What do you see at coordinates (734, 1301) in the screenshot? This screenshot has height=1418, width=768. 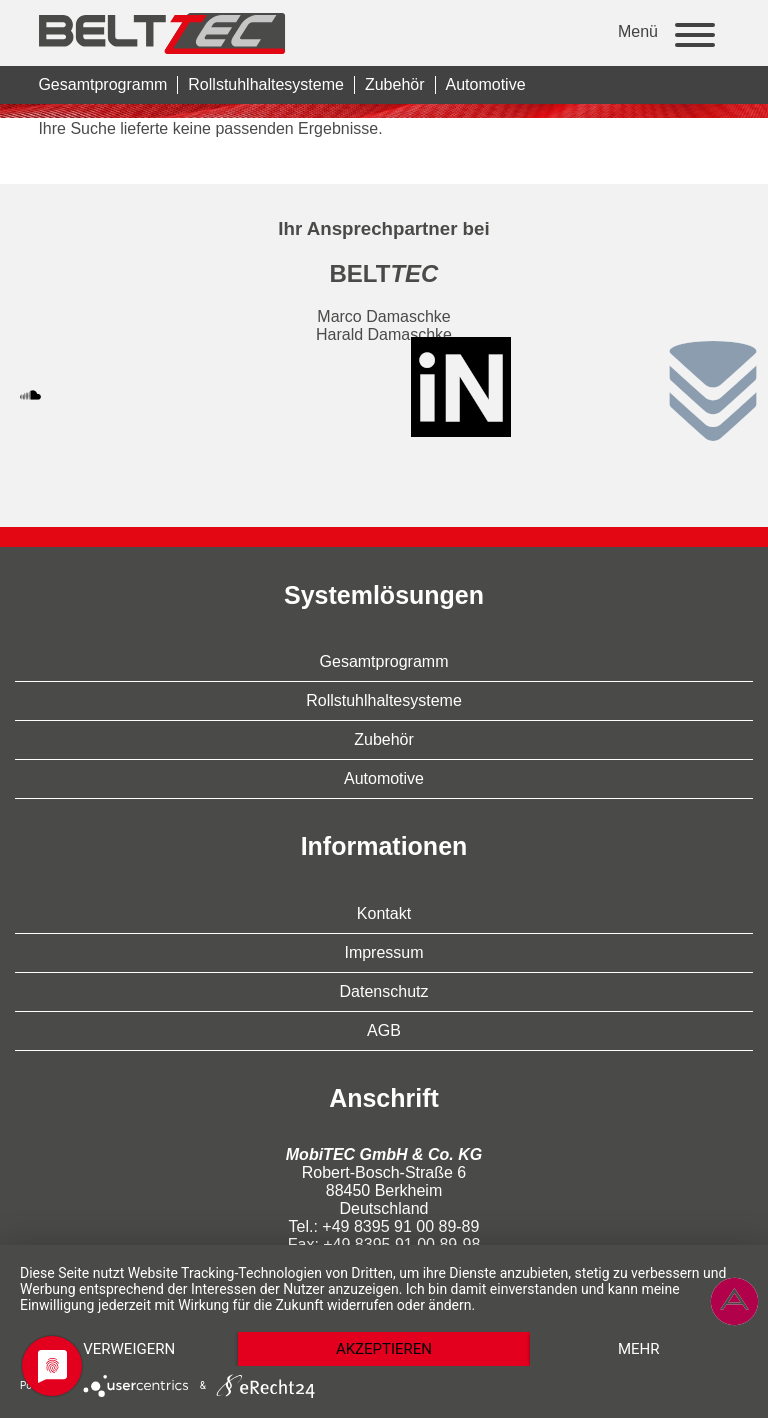 I see `app.net (adn) logo` at bounding box center [734, 1301].